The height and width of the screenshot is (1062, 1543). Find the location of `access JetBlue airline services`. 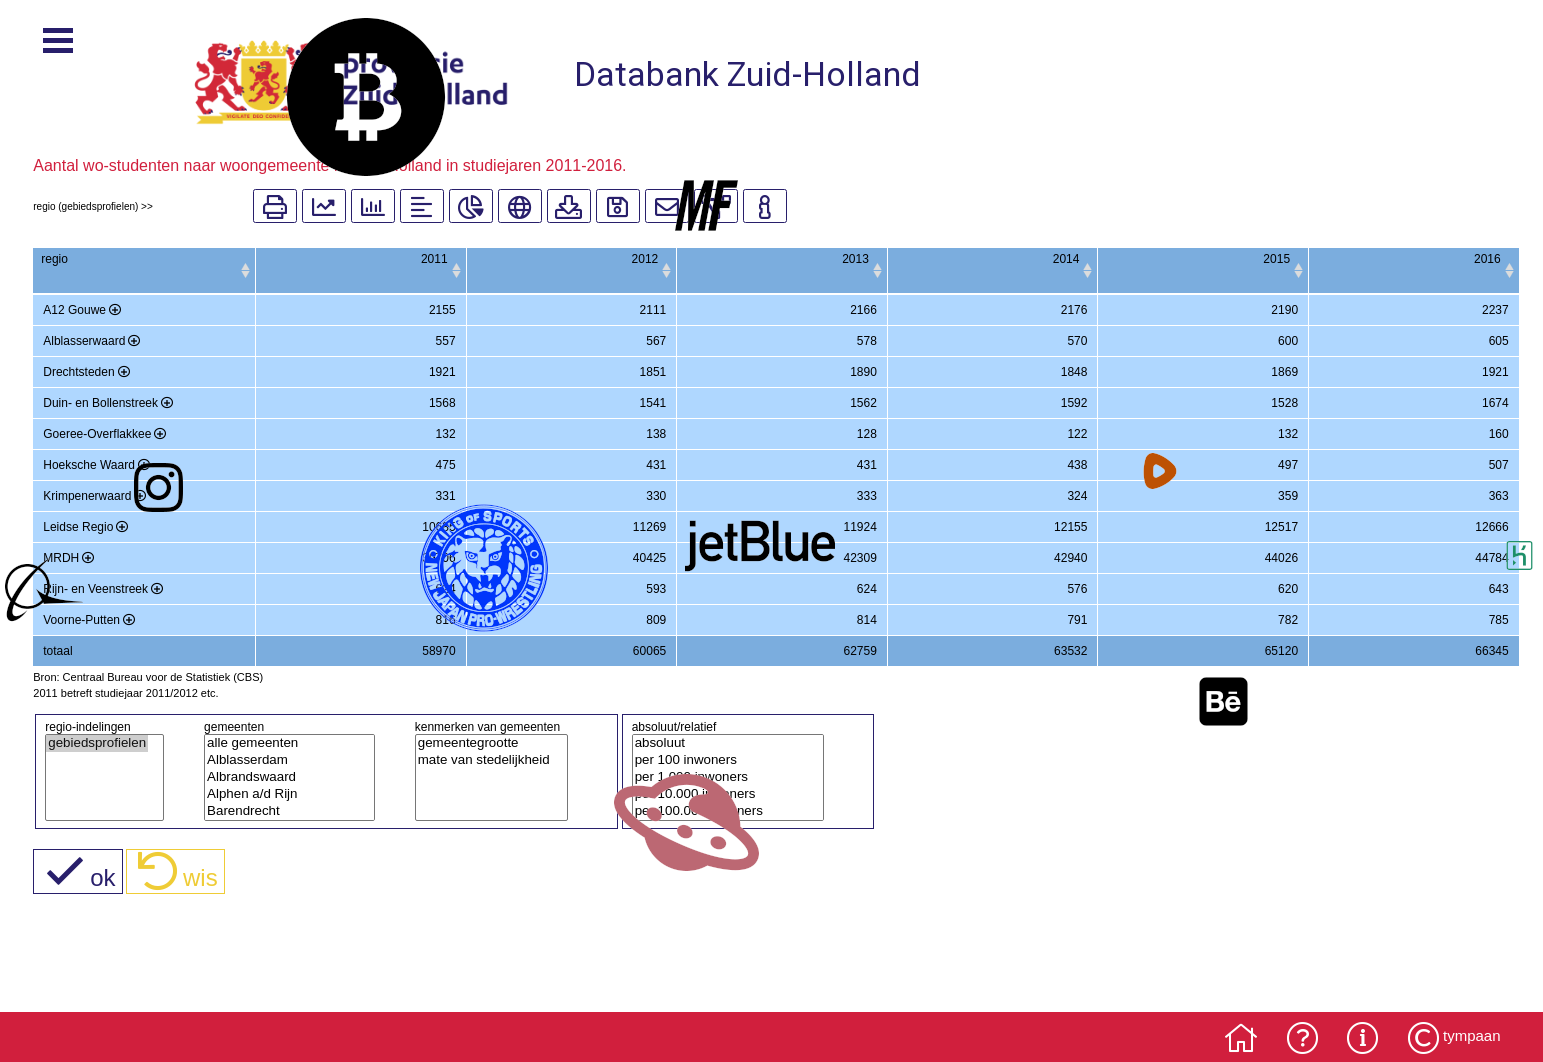

access JetBlue airline services is located at coordinates (760, 546).